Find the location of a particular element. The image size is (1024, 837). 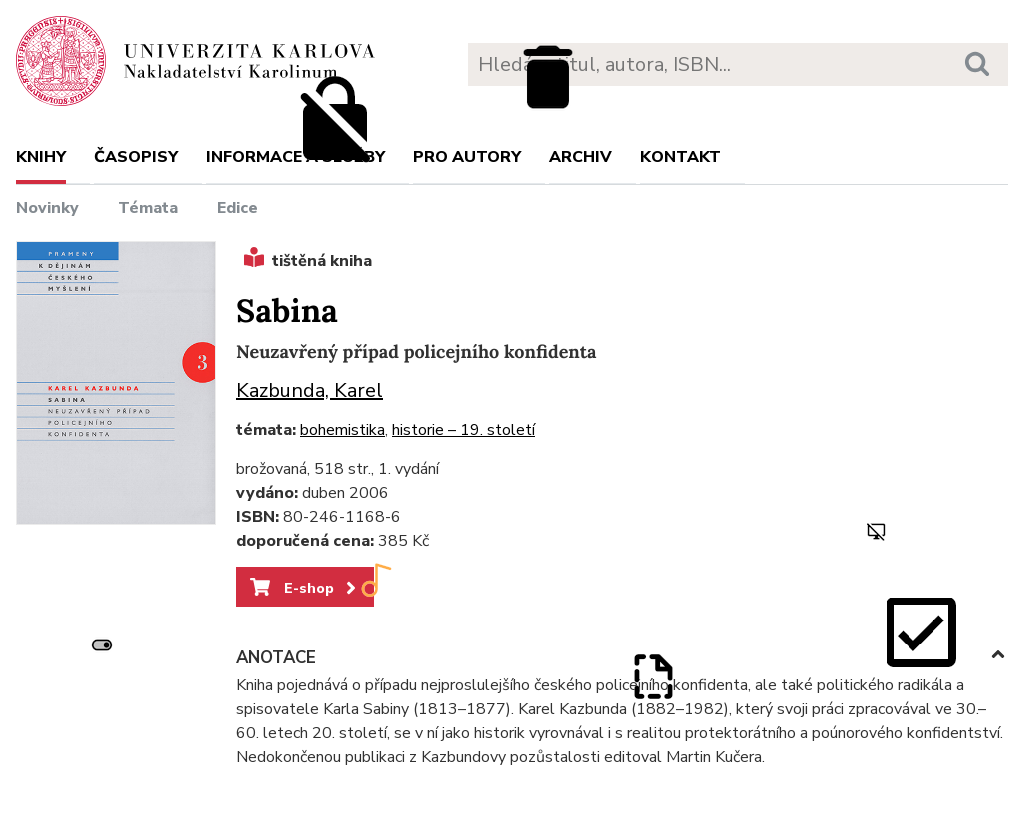

toggle switch in the on/enabled state is located at coordinates (102, 645).